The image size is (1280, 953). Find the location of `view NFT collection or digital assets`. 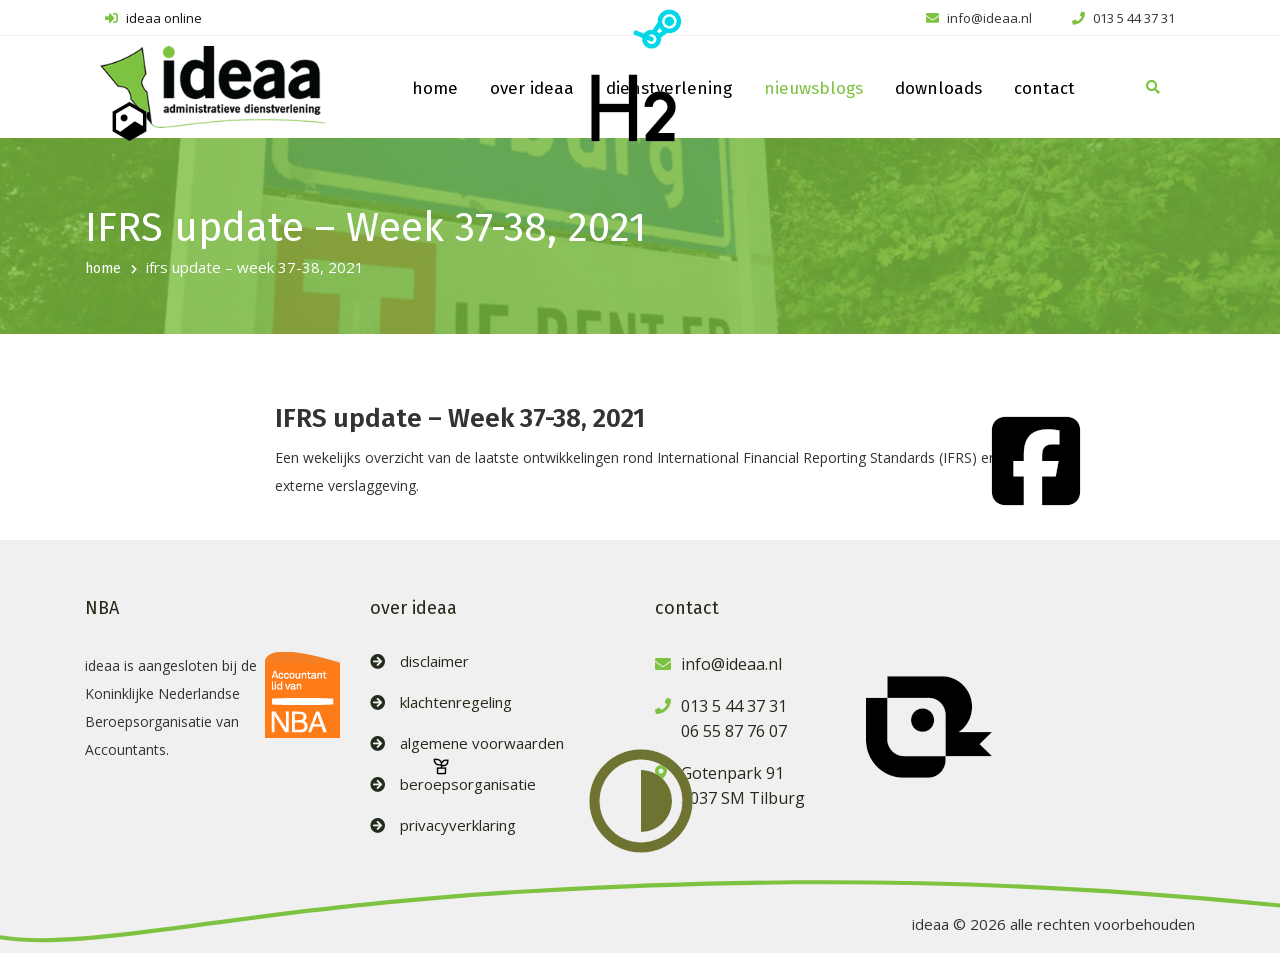

view NFT collection or digital assets is located at coordinates (129, 121).